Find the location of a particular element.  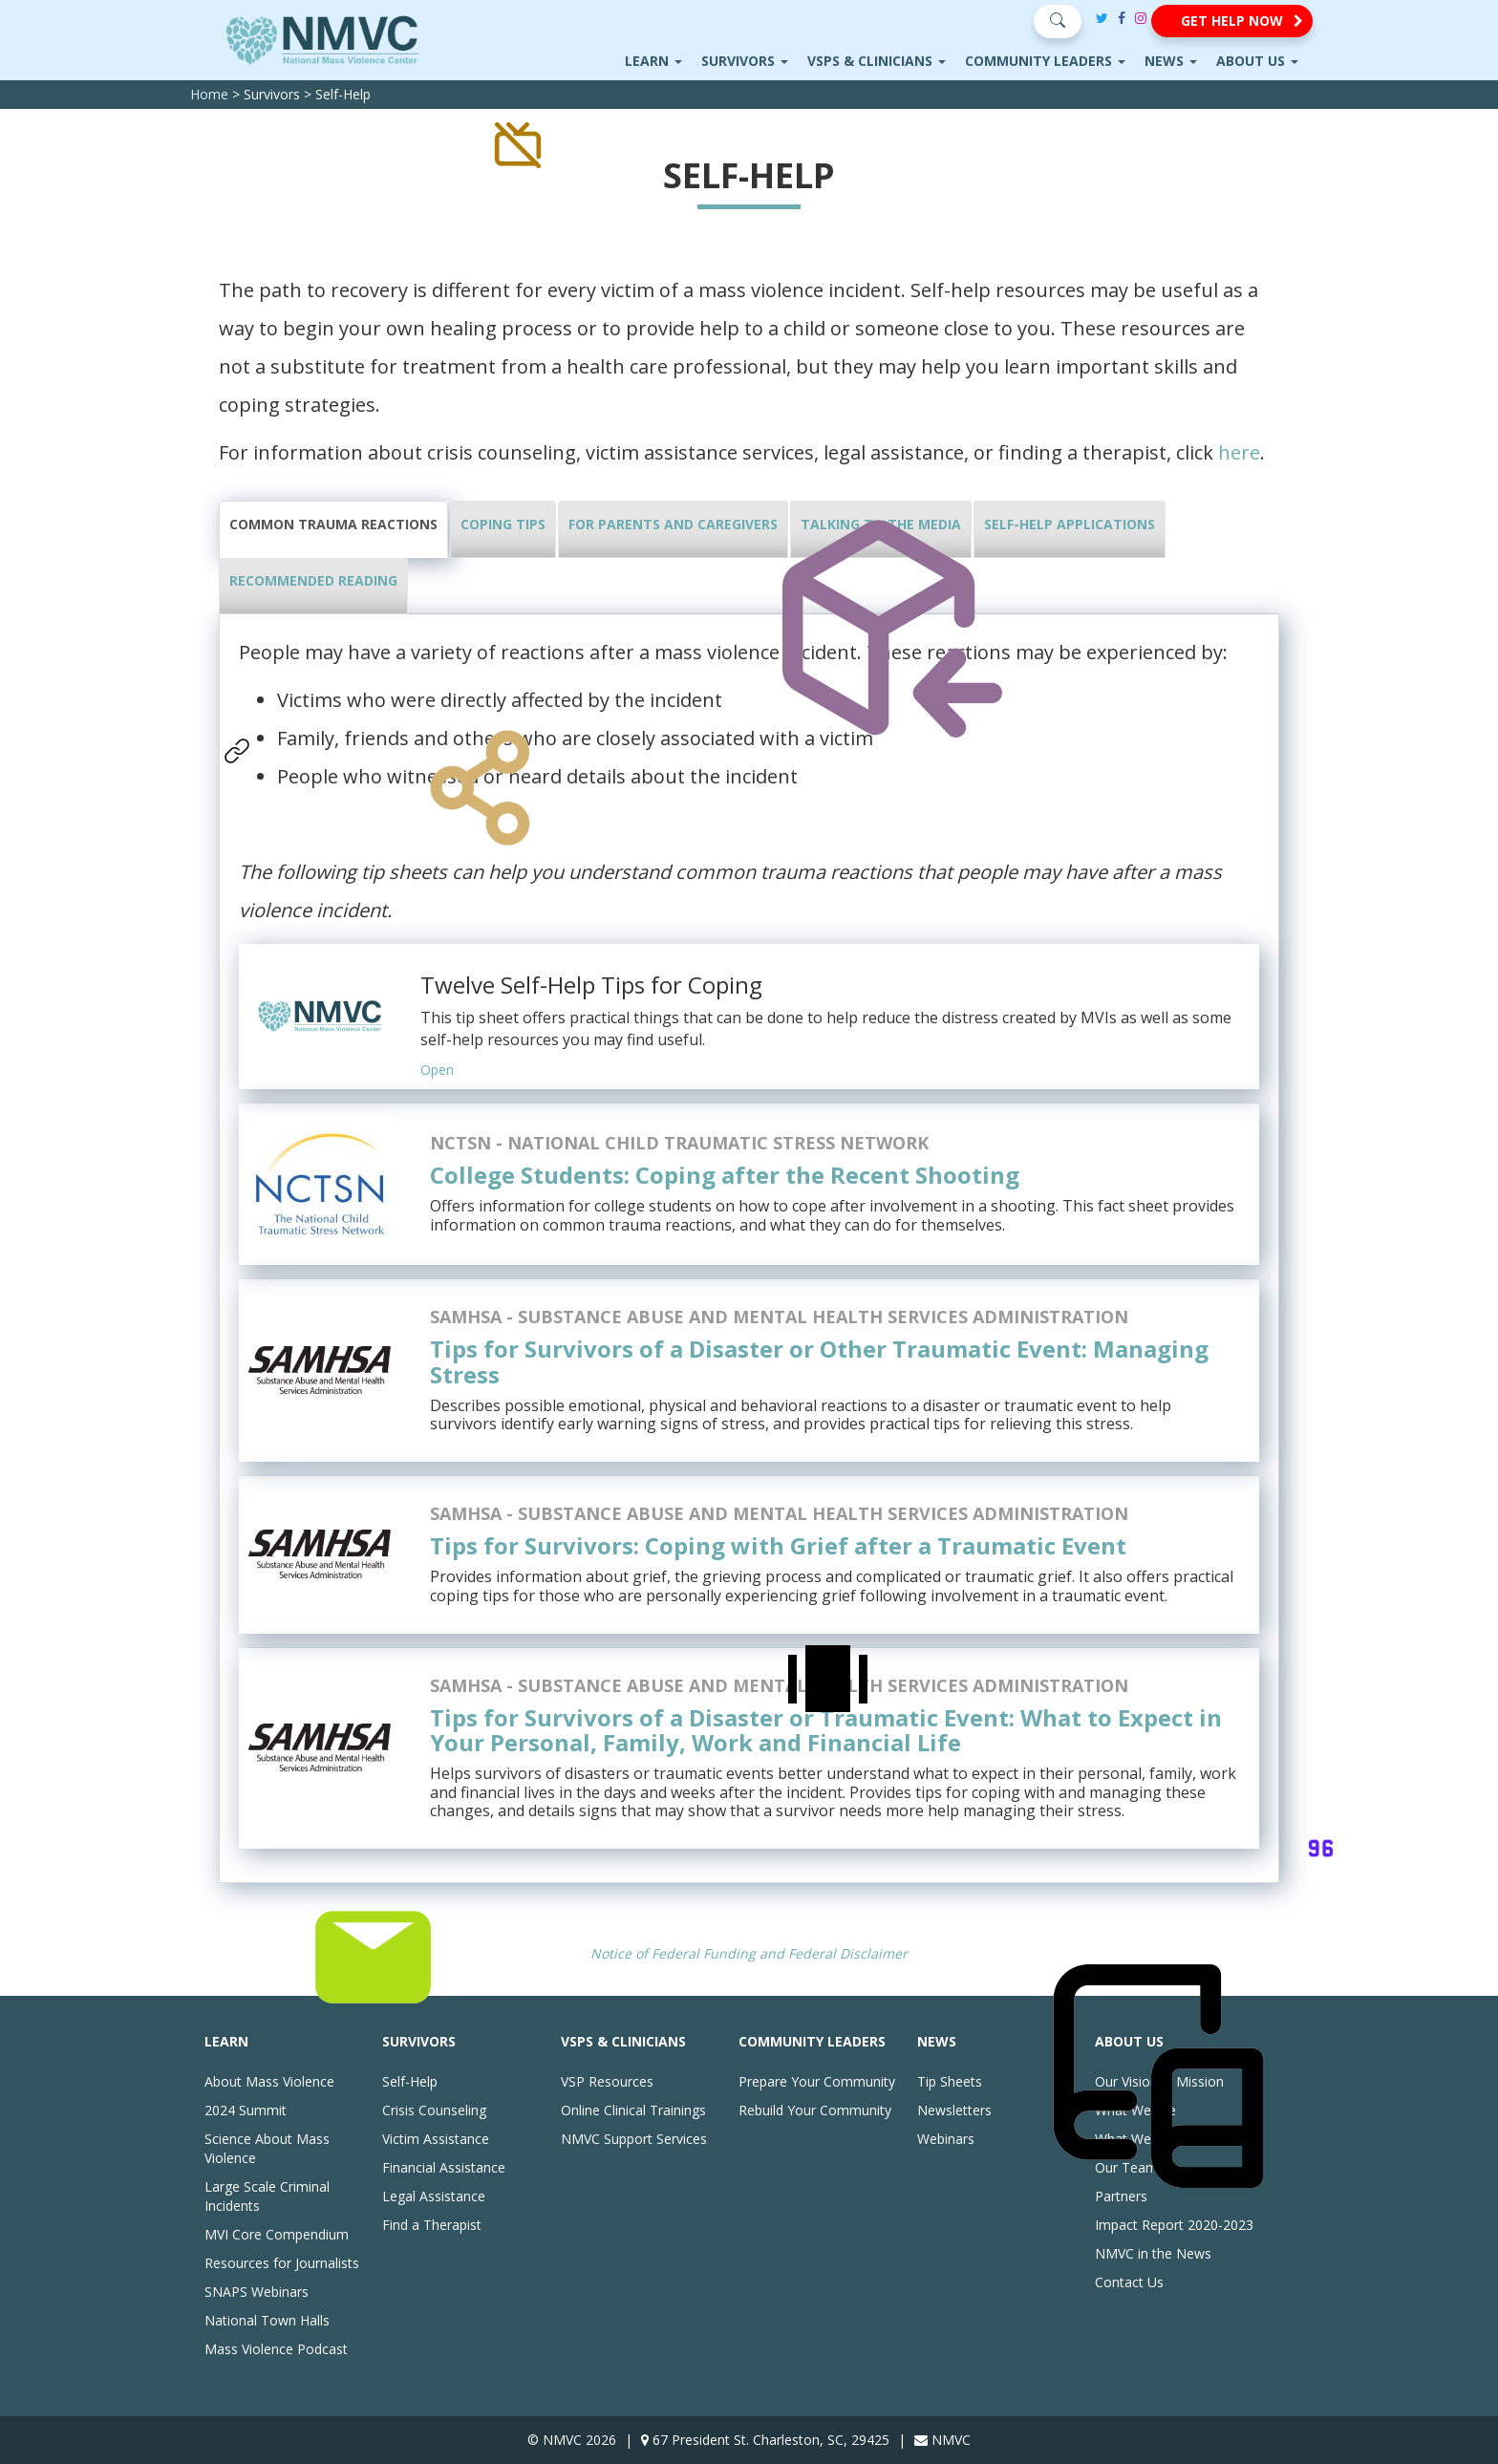

open your email inbox is located at coordinates (373, 1957).